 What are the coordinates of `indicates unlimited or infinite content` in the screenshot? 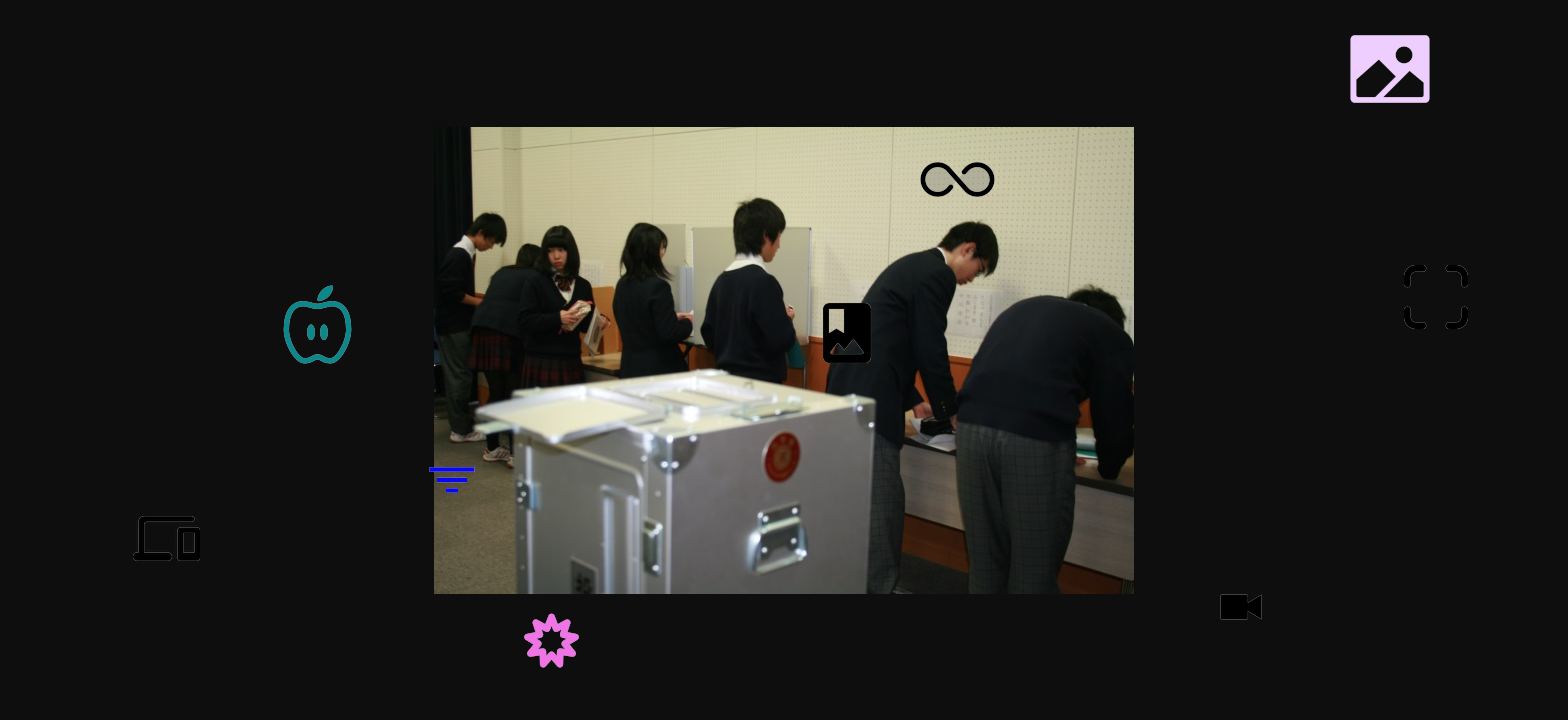 It's located at (957, 179).